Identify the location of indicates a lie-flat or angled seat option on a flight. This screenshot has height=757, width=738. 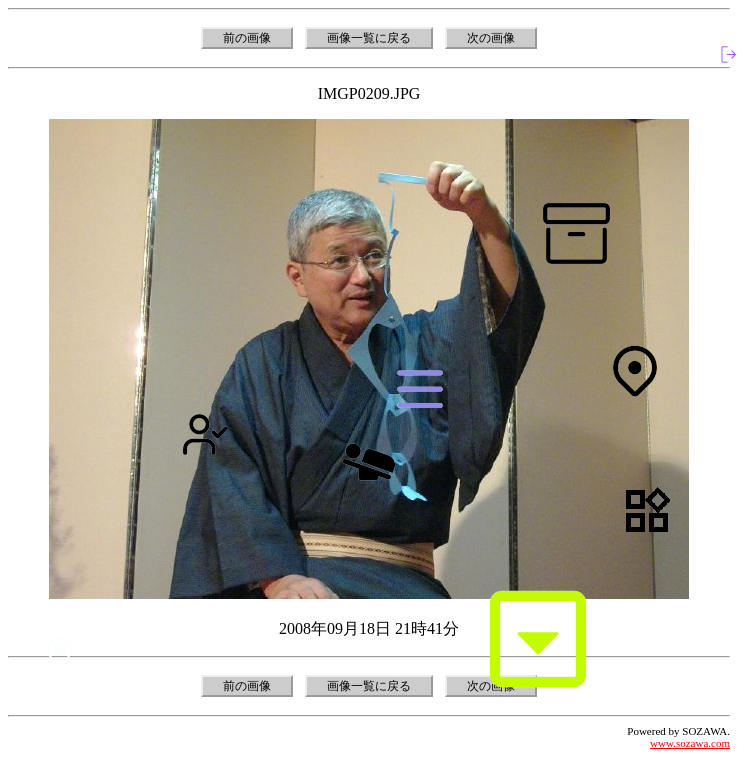
(368, 462).